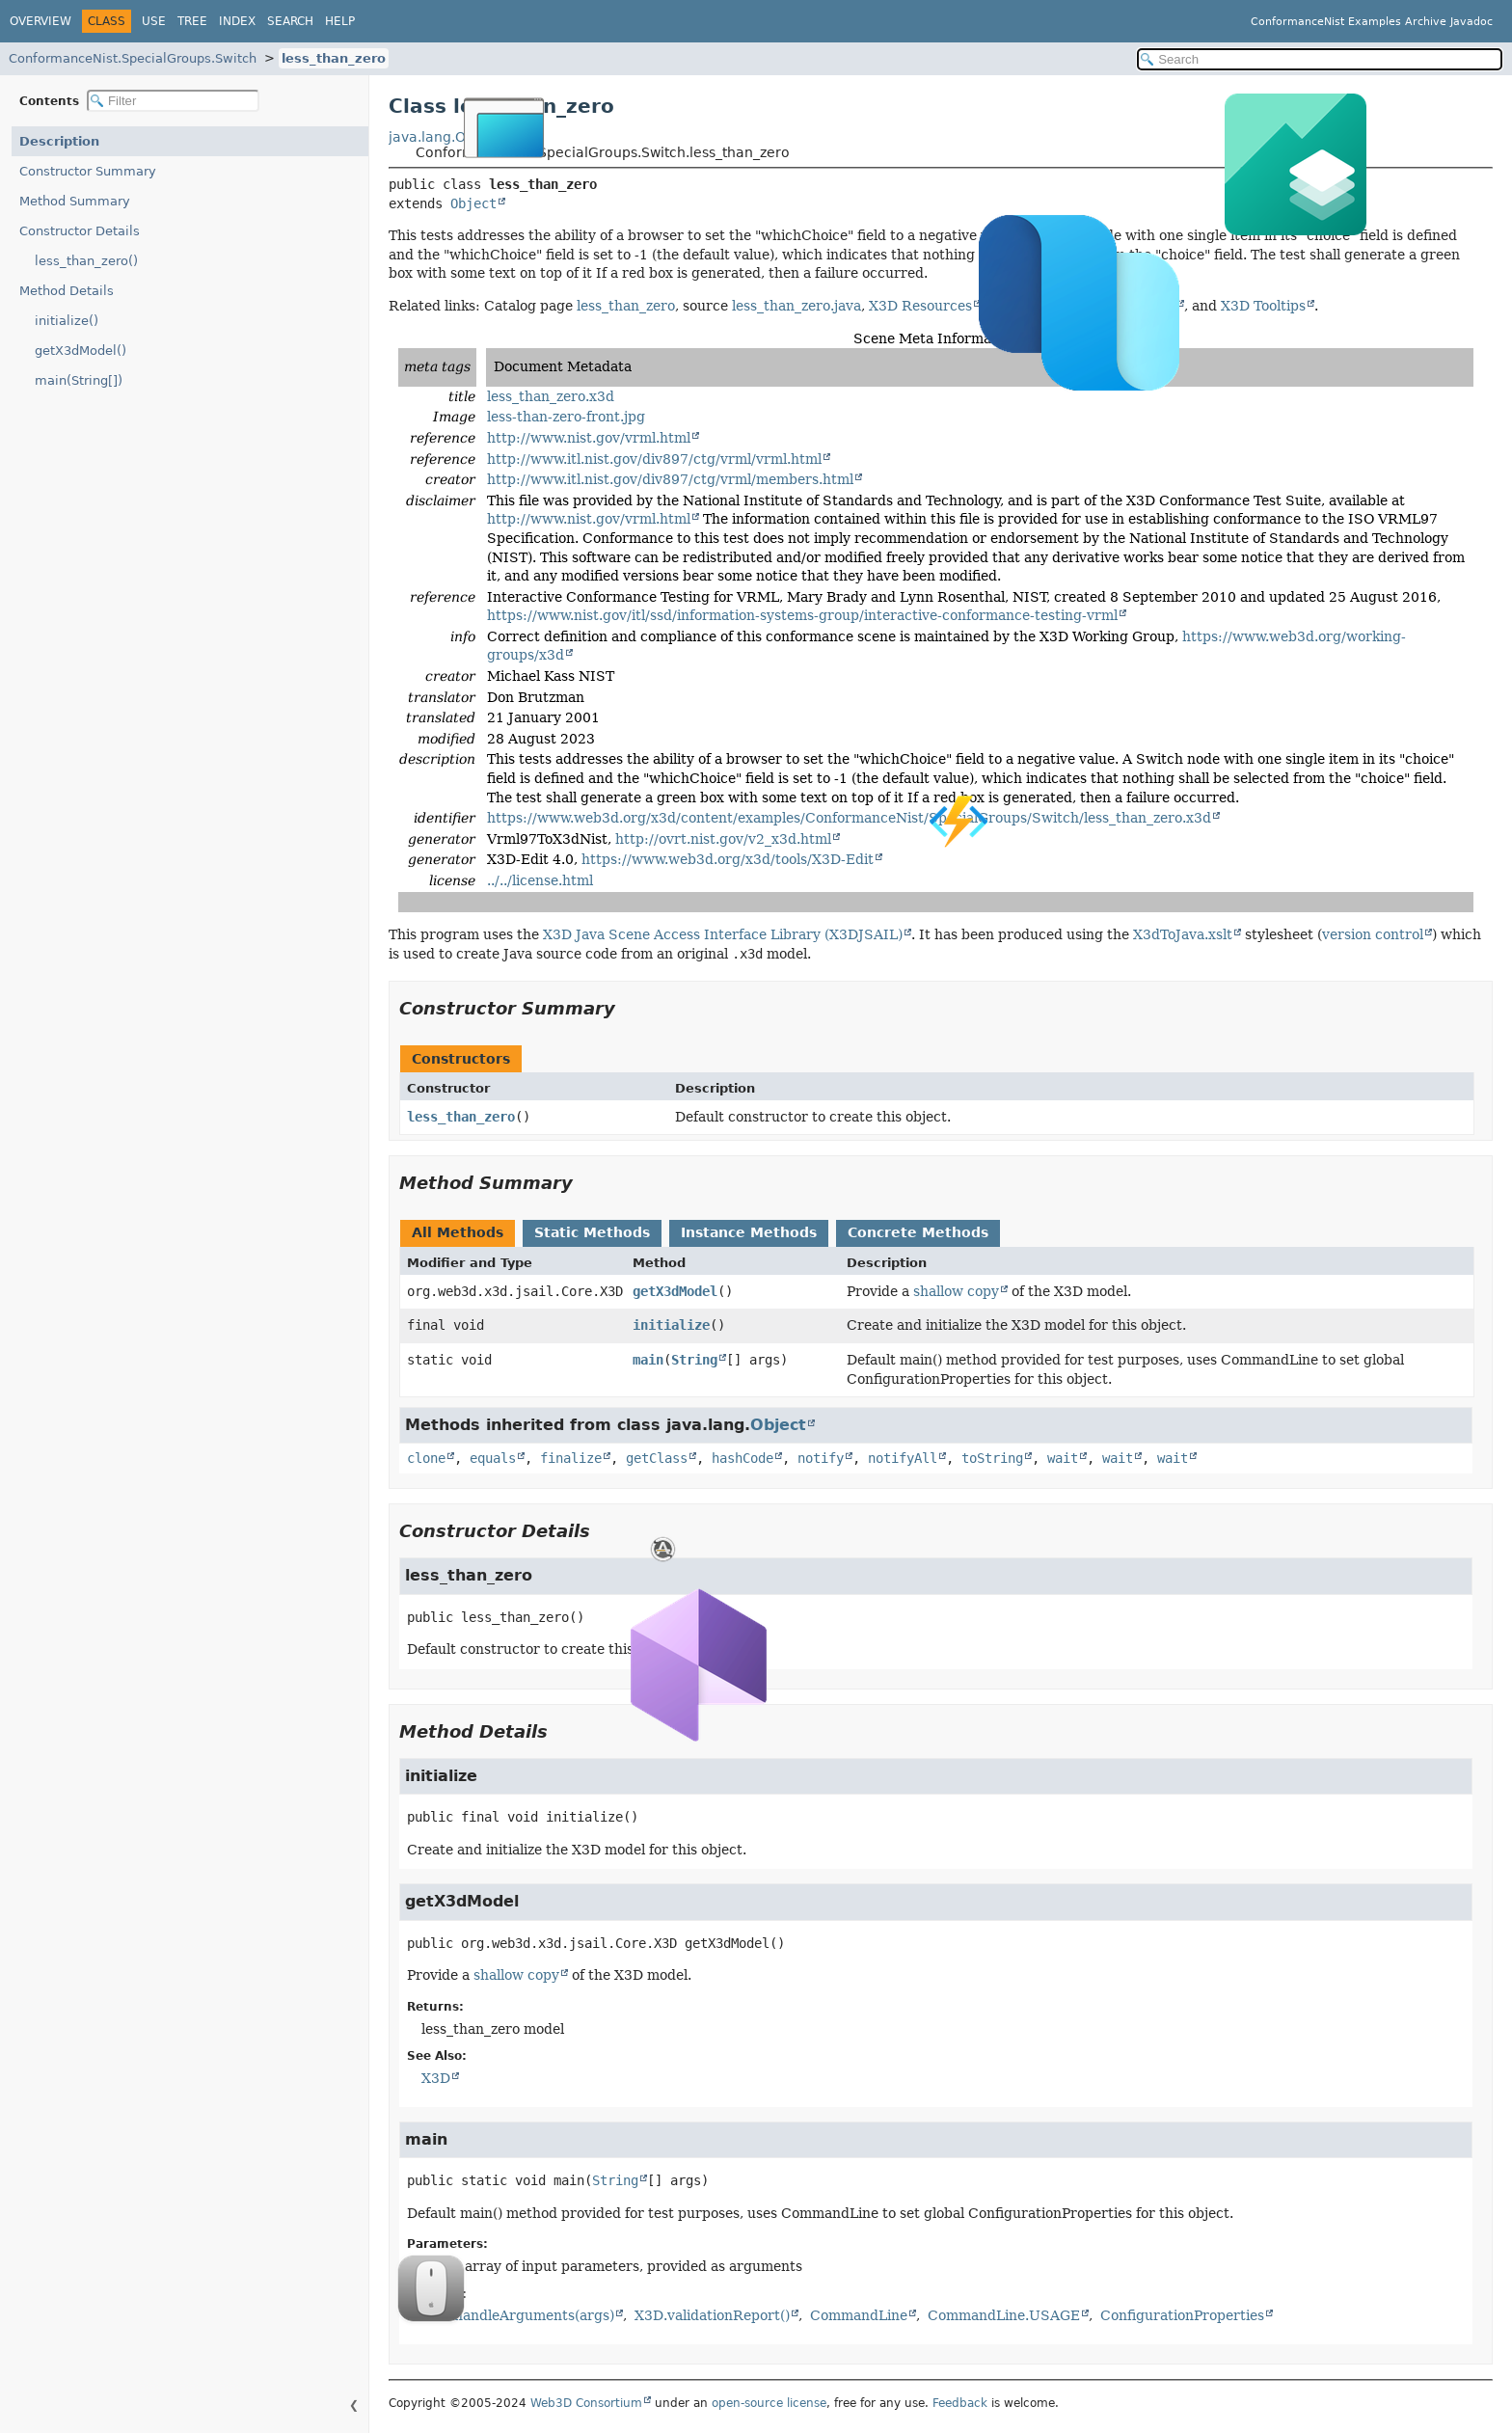  What do you see at coordinates (698, 1665) in the screenshot?
I see `open layout or design application` at bounding box center [698, 1665].